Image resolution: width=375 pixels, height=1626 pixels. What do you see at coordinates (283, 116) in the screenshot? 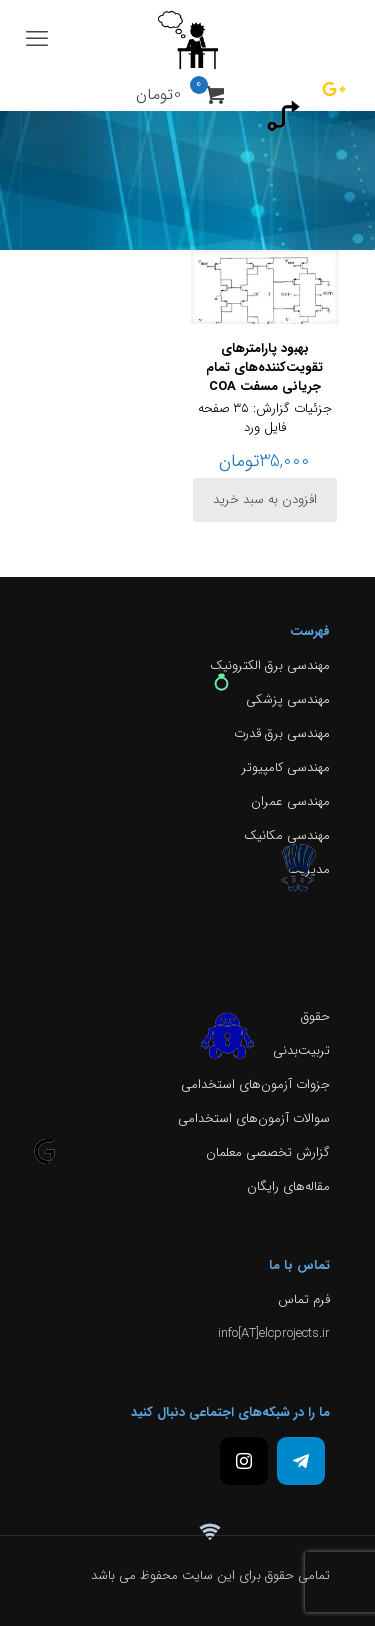
I see `get directions or navigation guidance` at bounding box center [283, 116].